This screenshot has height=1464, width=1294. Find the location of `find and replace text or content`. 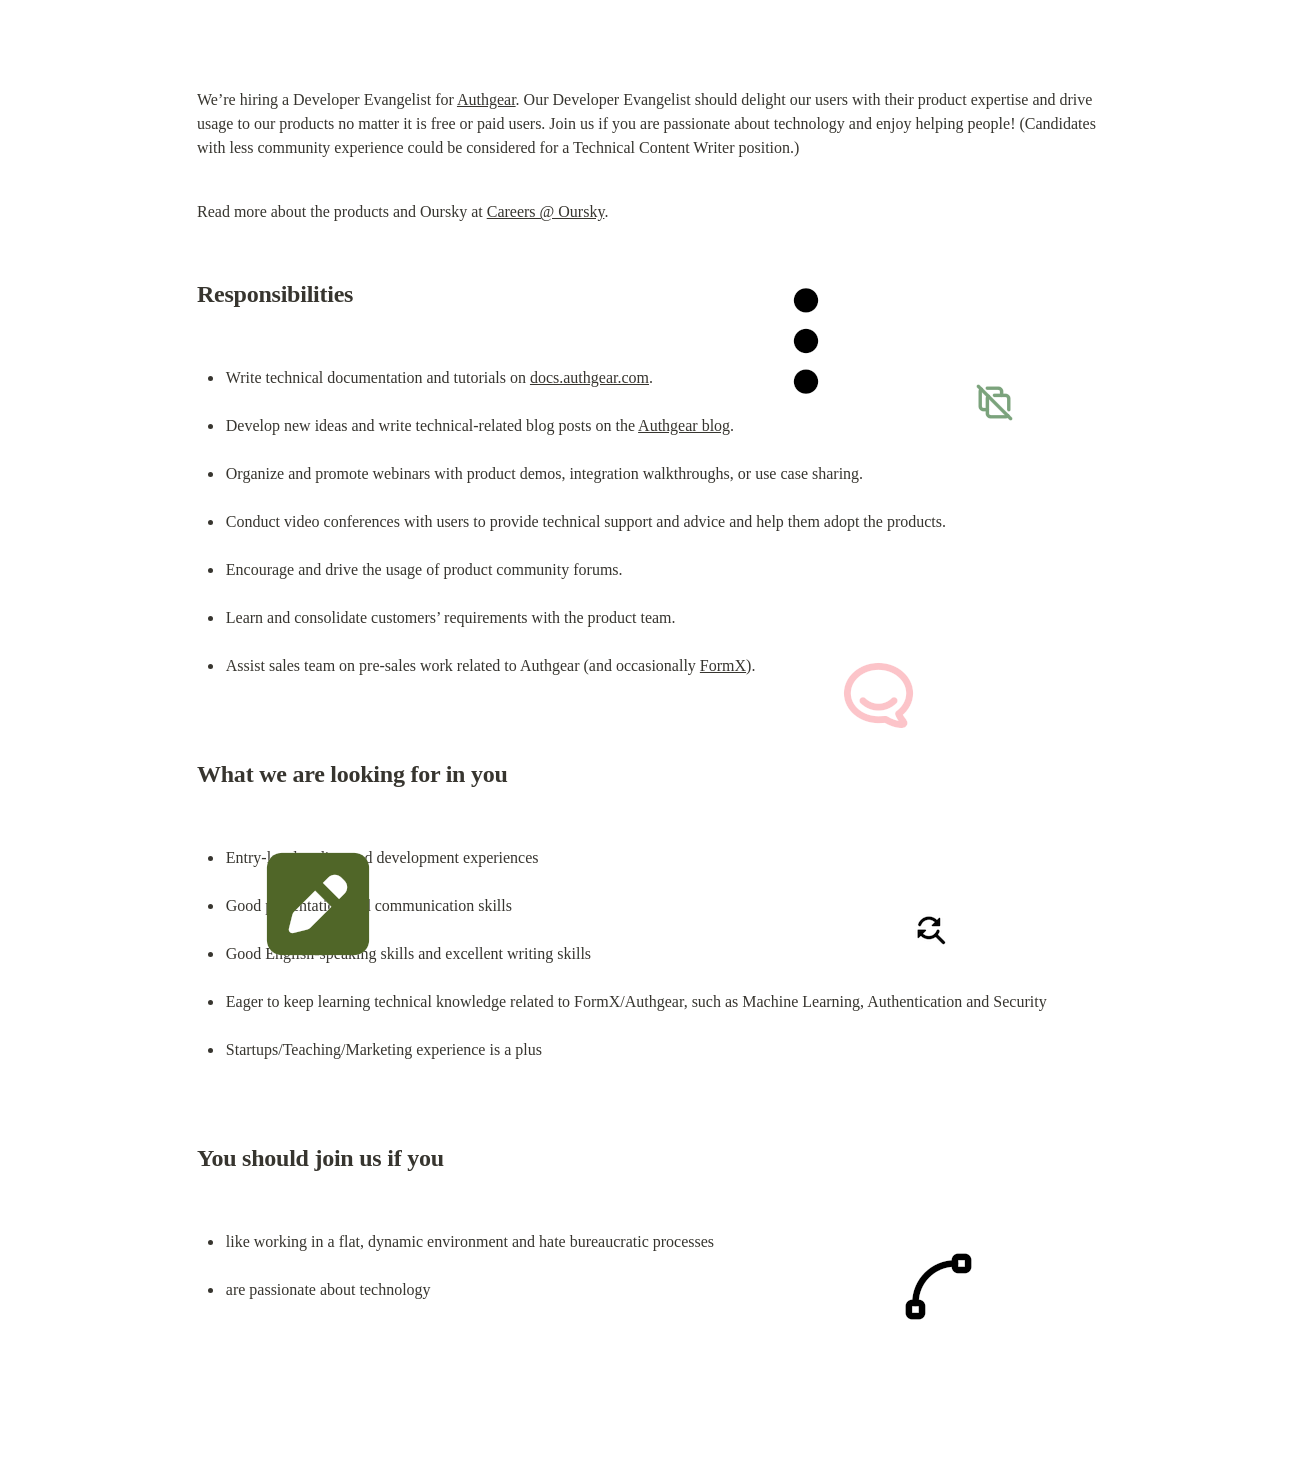

find and replace text or content is located at coordinates (930, 929).